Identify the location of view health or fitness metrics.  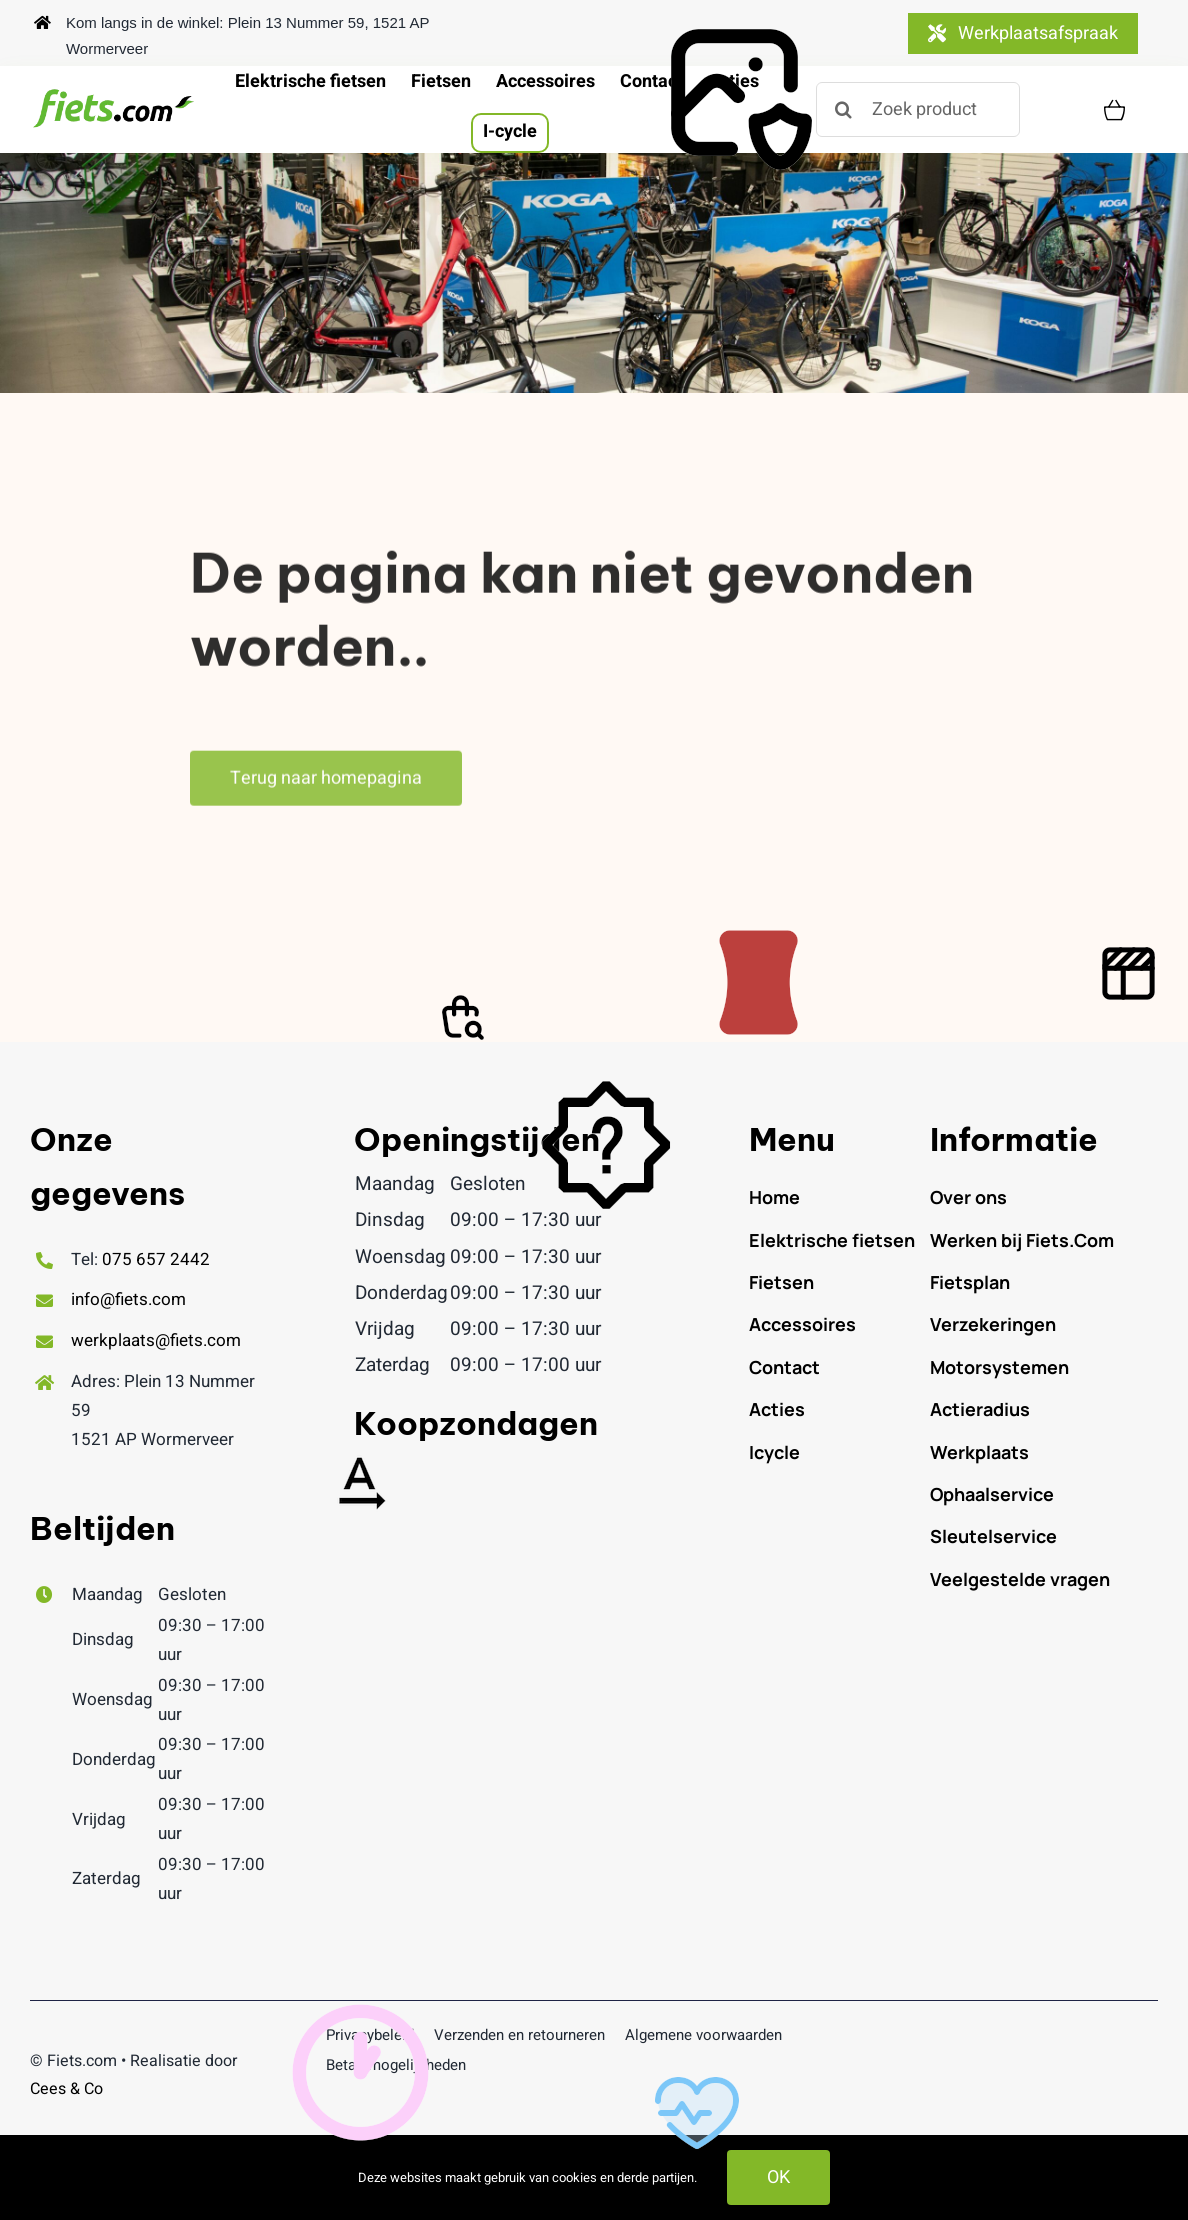
(697, 2110).